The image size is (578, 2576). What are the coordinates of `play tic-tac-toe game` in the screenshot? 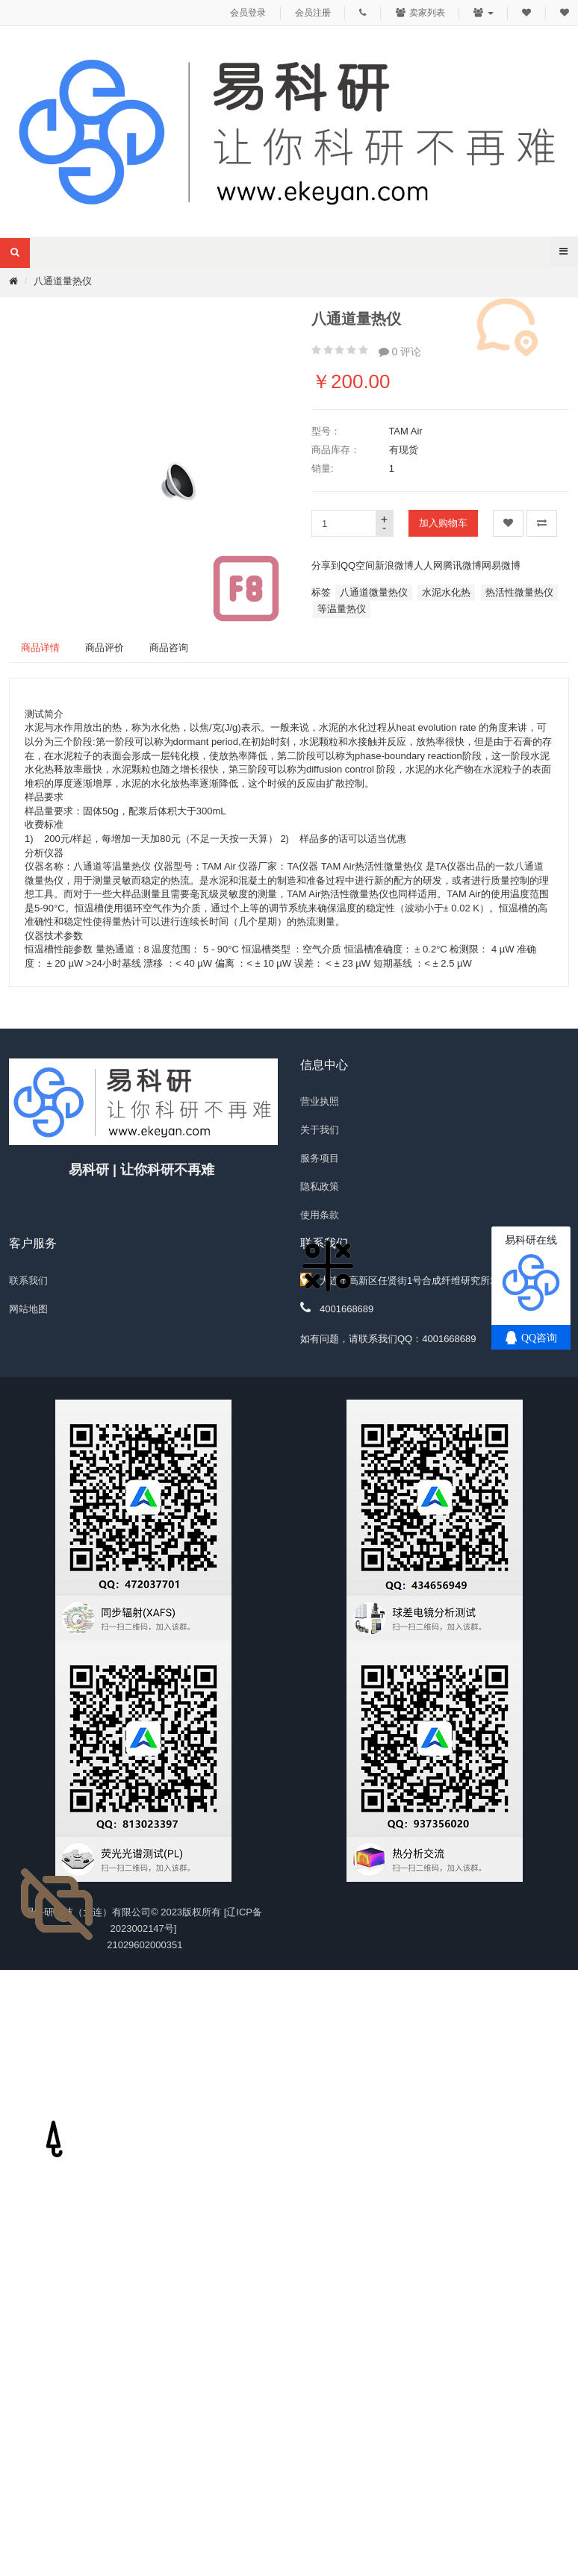 It's located at (328, 1266).